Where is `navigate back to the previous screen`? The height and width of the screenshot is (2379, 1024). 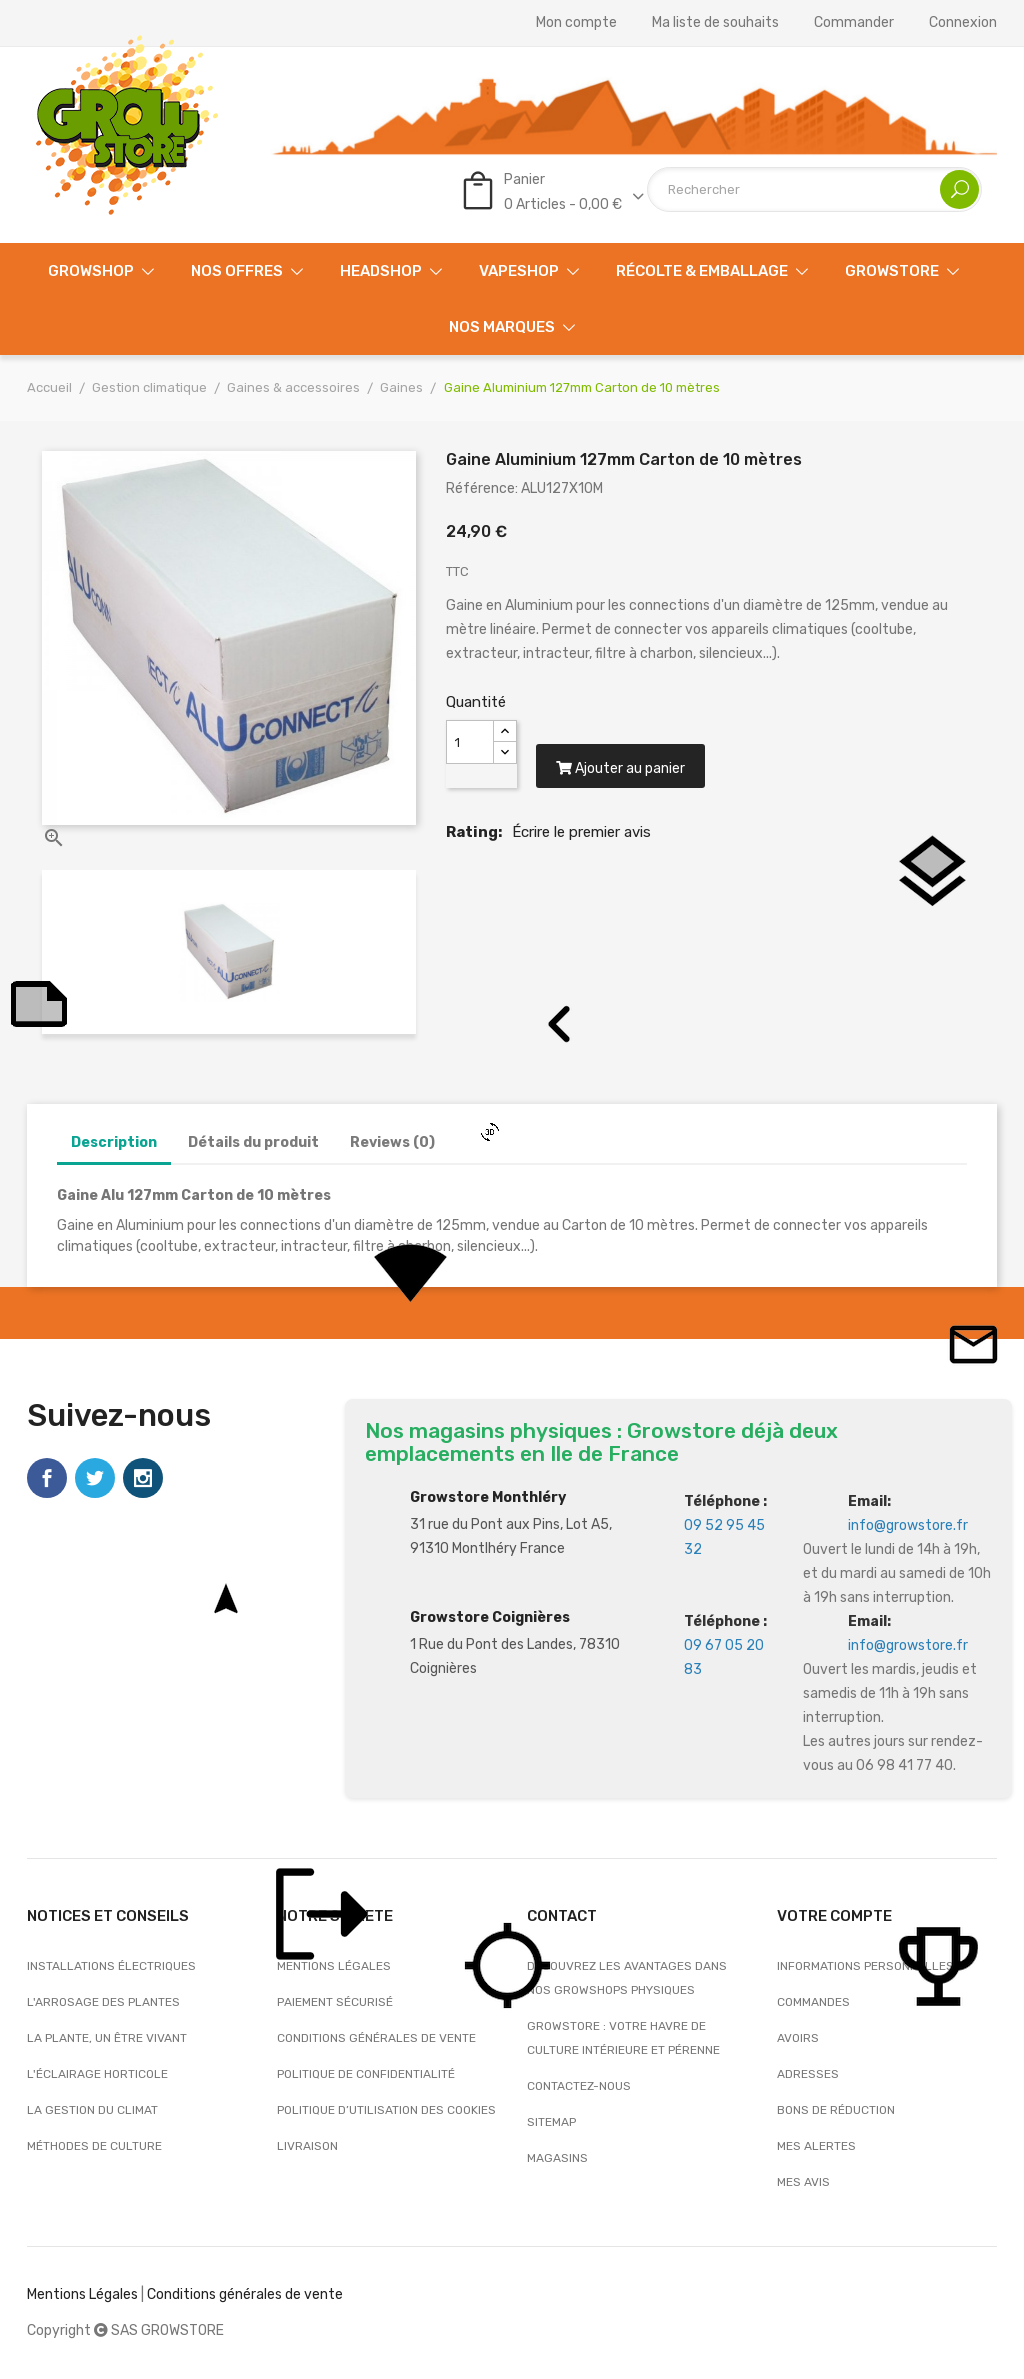 navigate back to the previous screen is located at coordinates (560, 1024).